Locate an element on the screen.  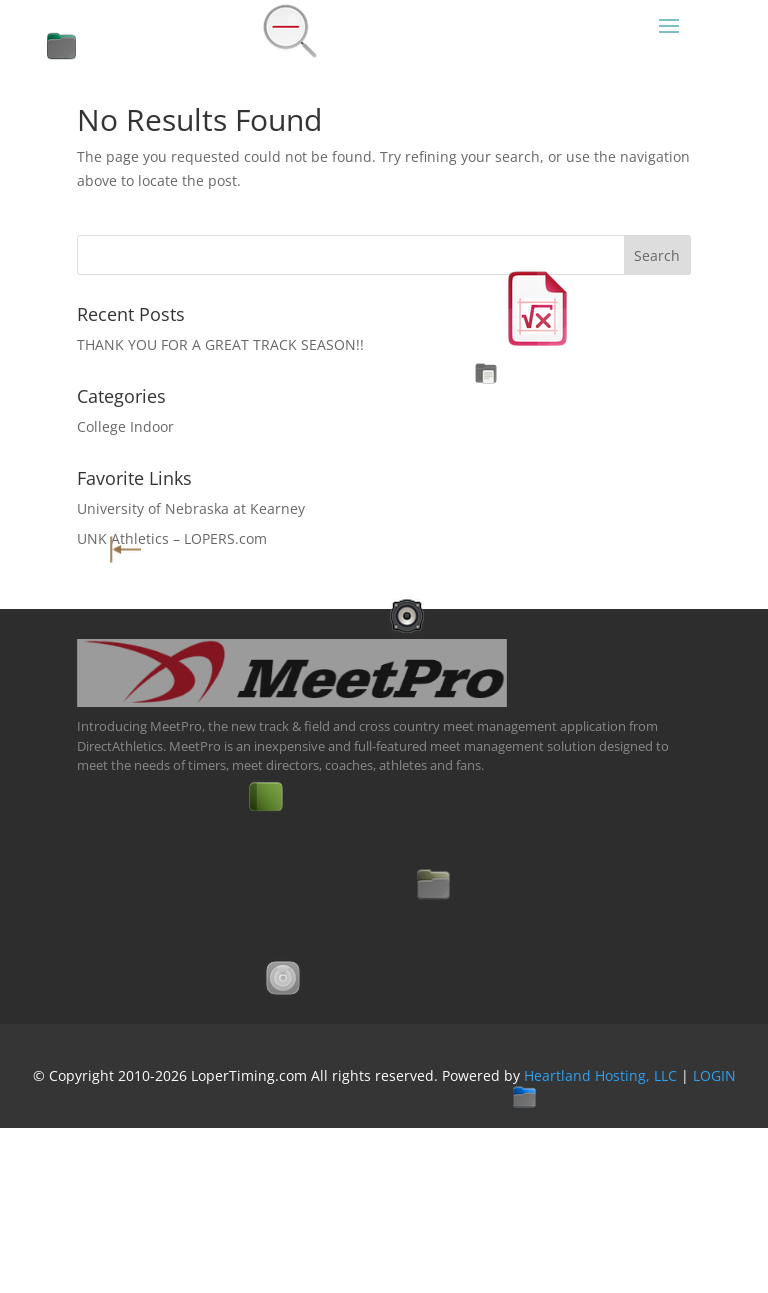
open Find My app to locate devices or people is located at coordinates (283, 978).